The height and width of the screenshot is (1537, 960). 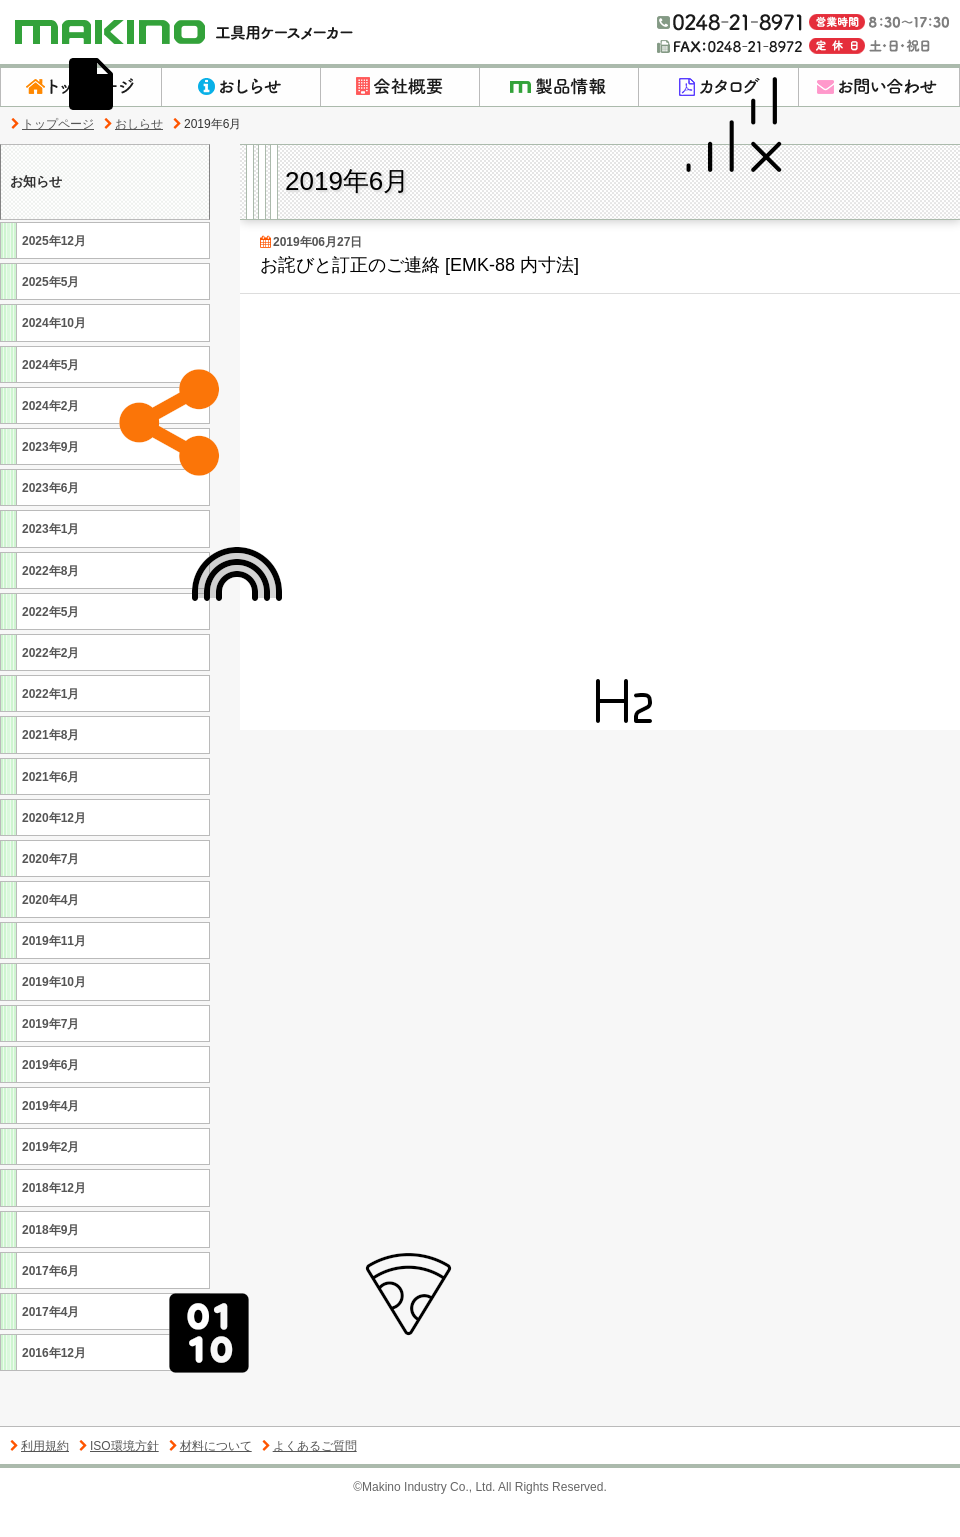 I want to click on share content with others, so click(x=172, y=422).